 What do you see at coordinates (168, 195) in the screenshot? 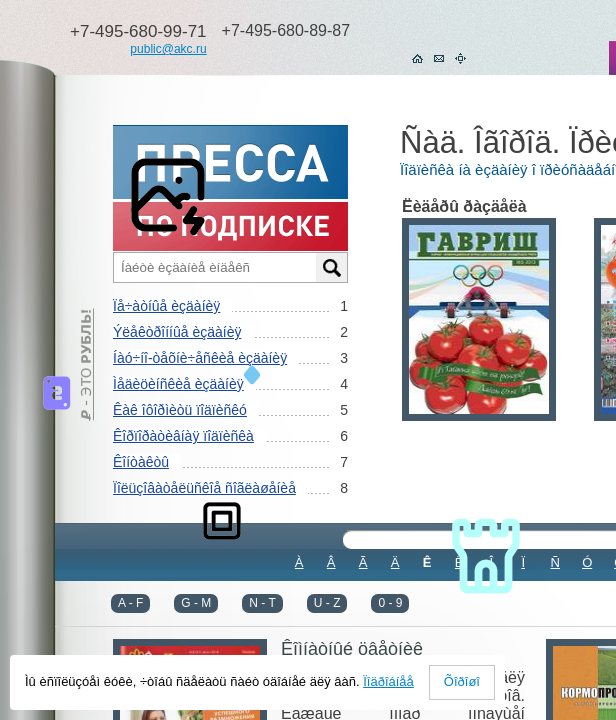
I see `quick photo enhancement or auto-fix` at bounding box center [168, 195].